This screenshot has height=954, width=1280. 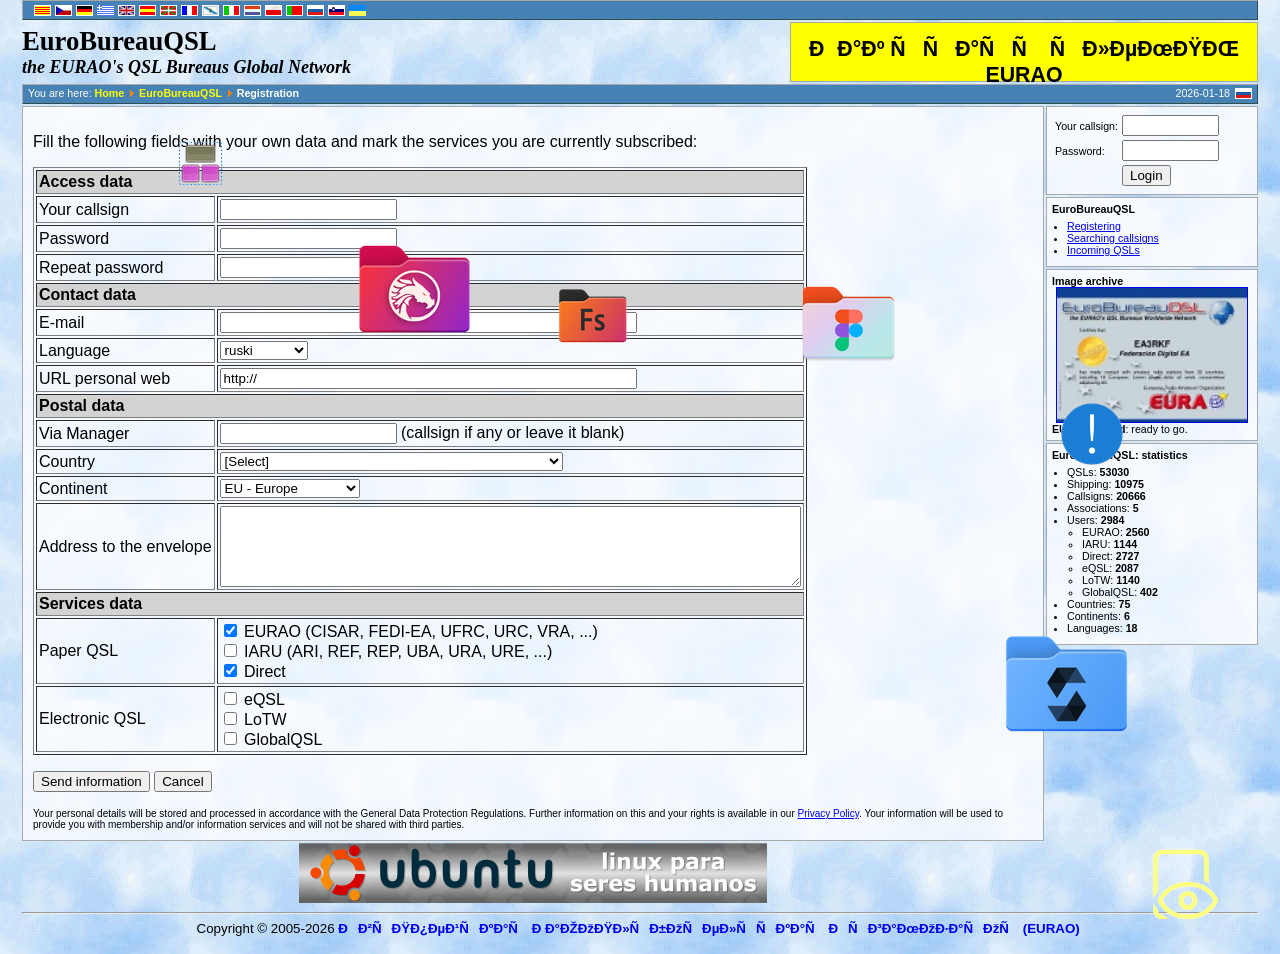 What do you see at coordinates (1066, 687) in the screenshot?
I see `folder containing solidity smart contract files` at bounding box center [1066, 687].